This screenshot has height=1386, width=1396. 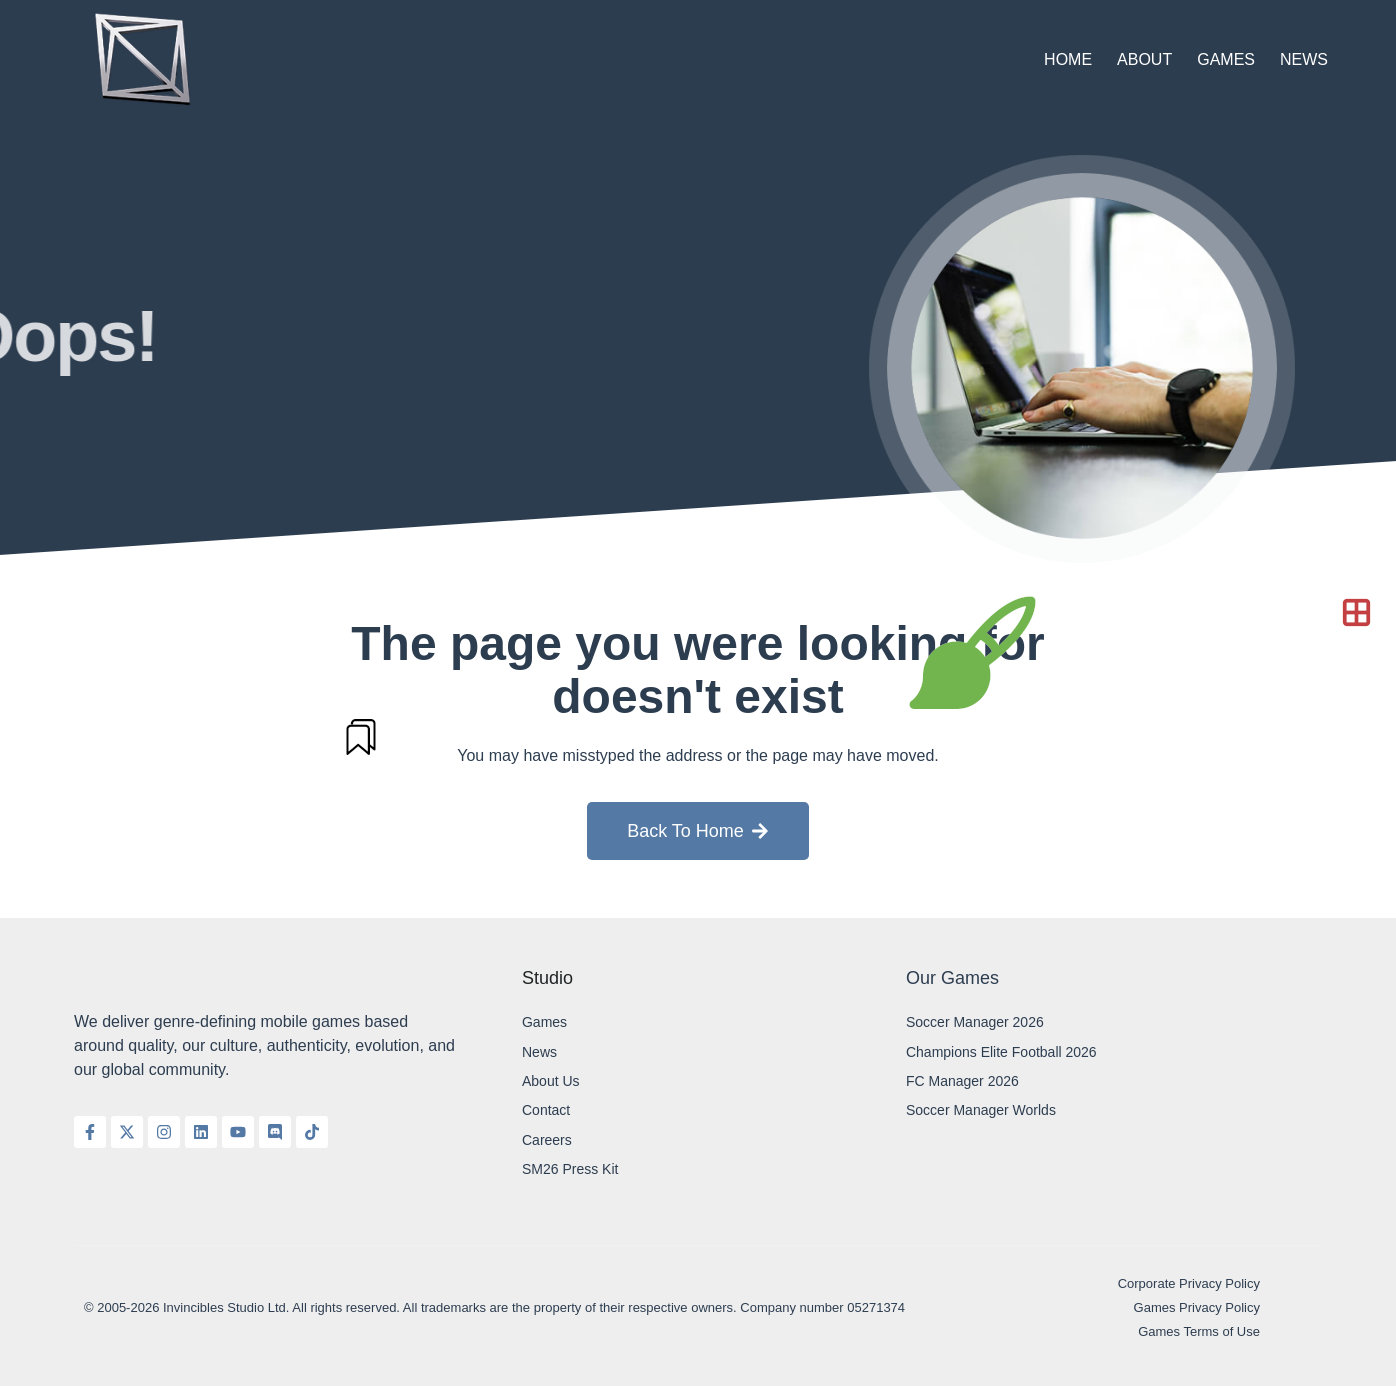 What do you see at coordinates (1356, 612) in the screenshot?
I see `switch to grid view` at bounding box center [1356, 612].